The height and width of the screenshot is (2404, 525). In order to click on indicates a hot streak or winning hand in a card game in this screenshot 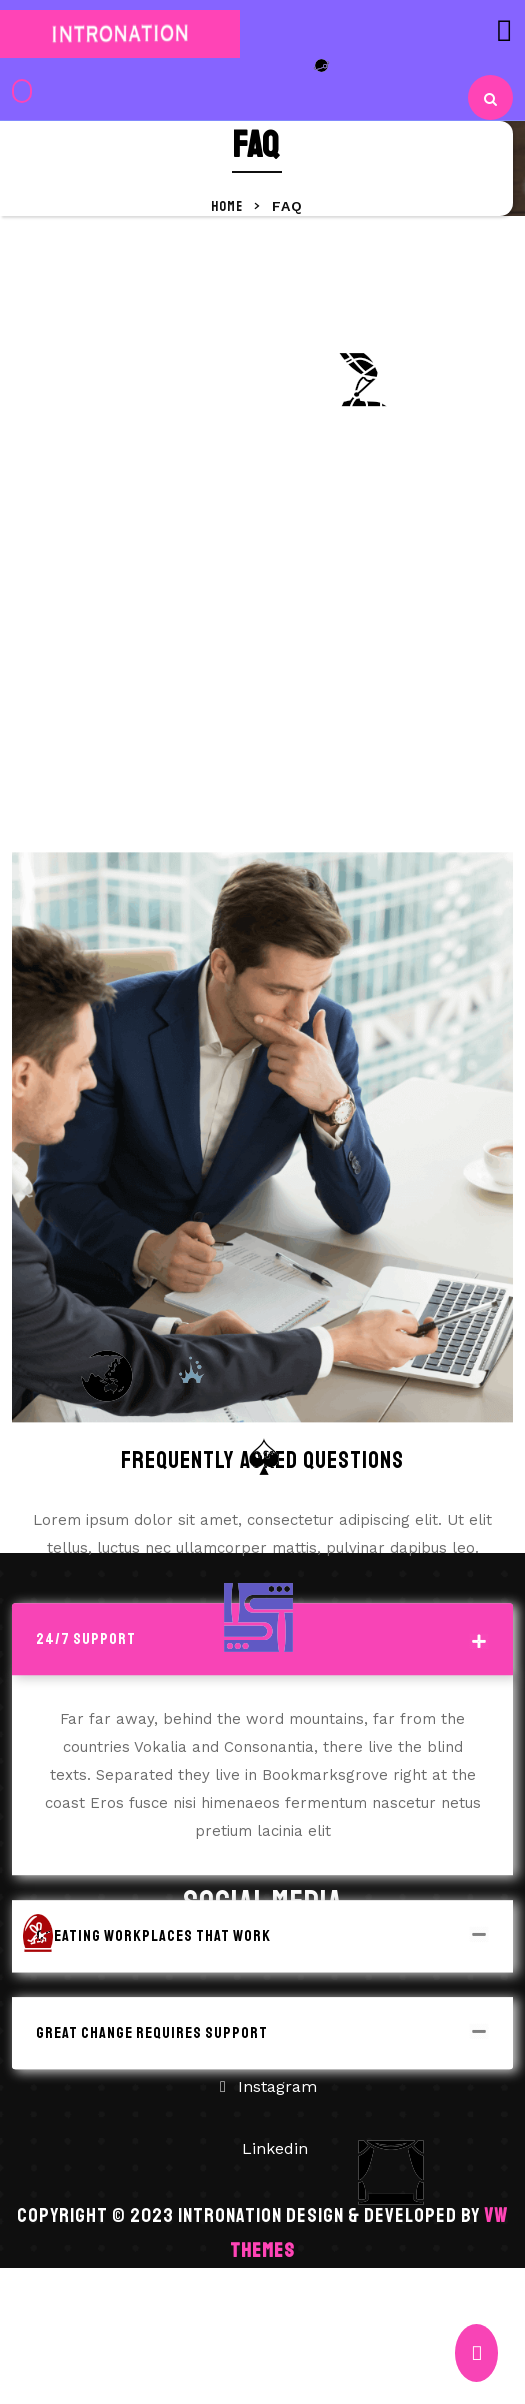, I will do `click(264, 1457)`.